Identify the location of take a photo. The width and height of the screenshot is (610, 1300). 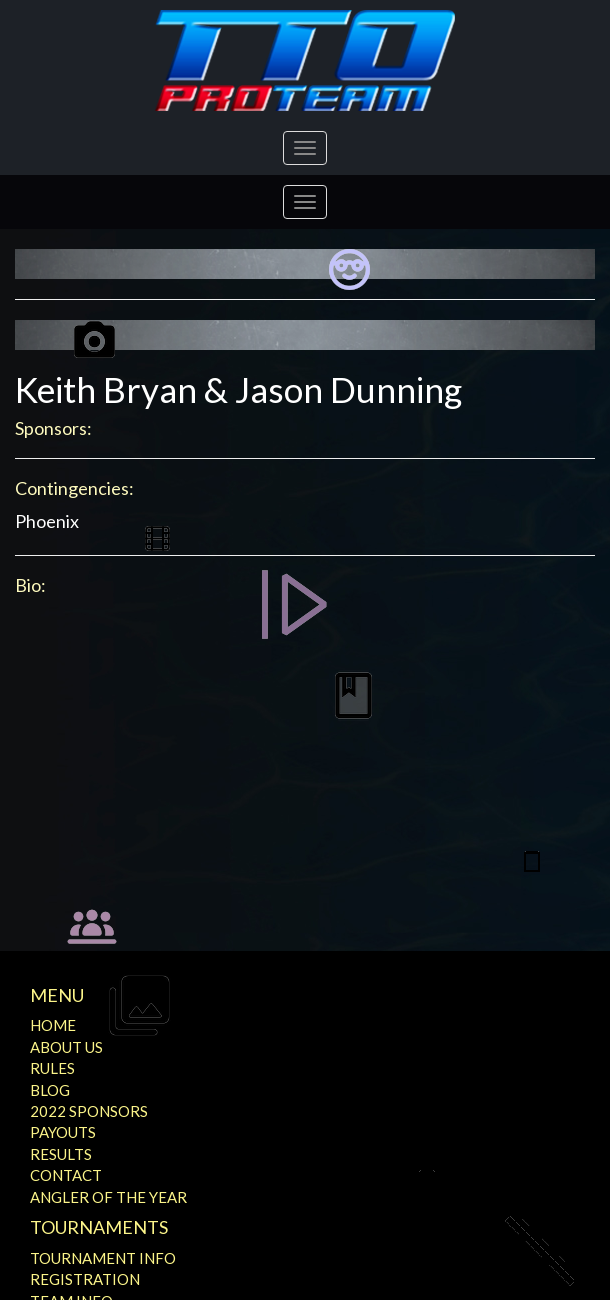
(94, 341).